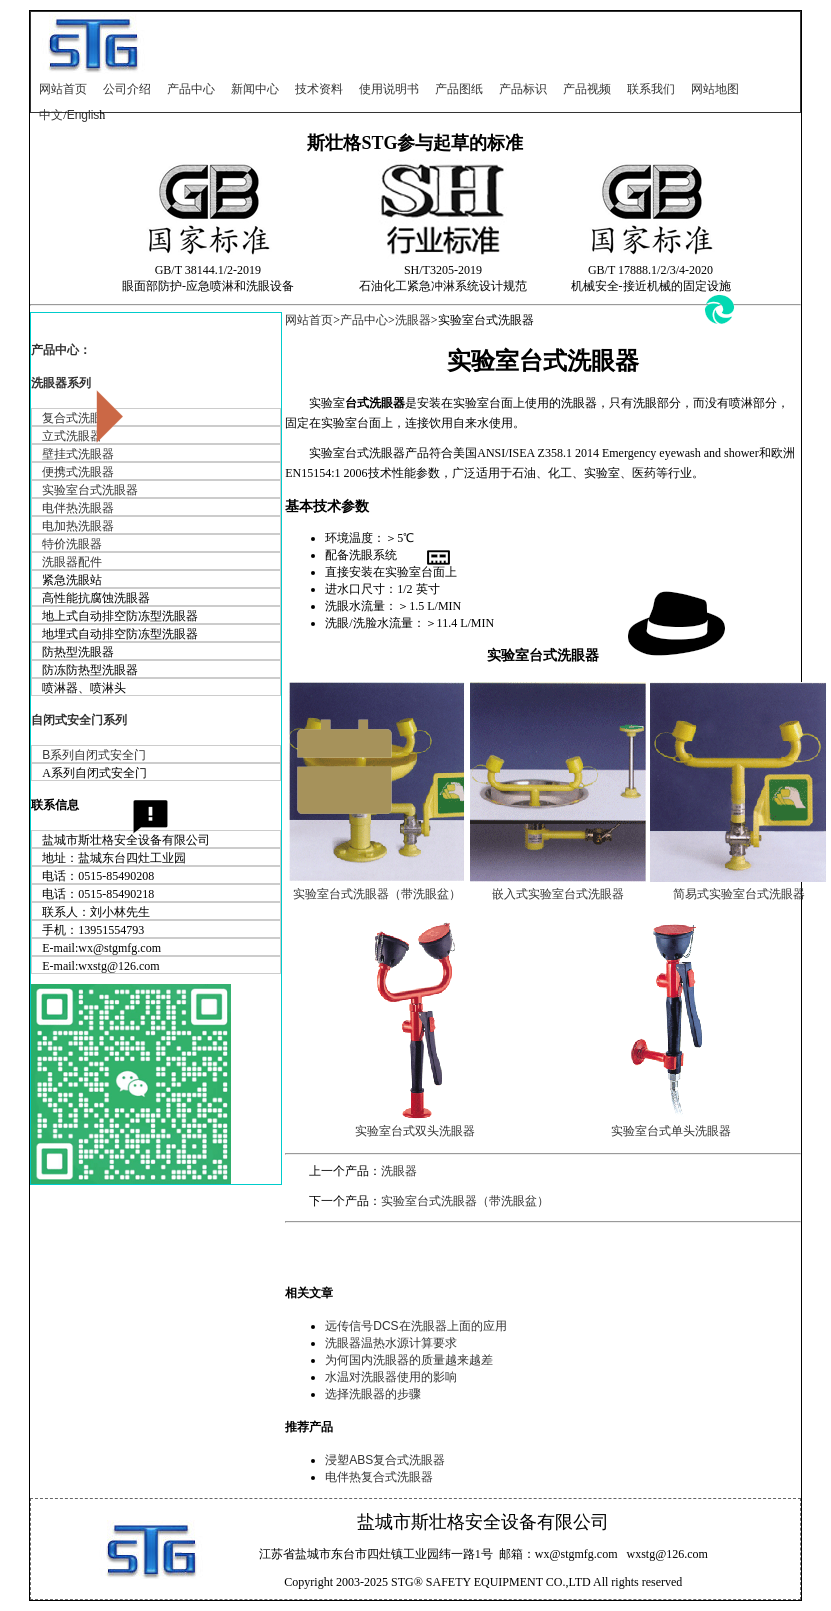 Image resolution: width=831 pixels, height=1611 pixels. What do you see at coordinates (438, 557) in the screenshot?
I see `view RAM or memory usage` at bounding box center [438, 557].